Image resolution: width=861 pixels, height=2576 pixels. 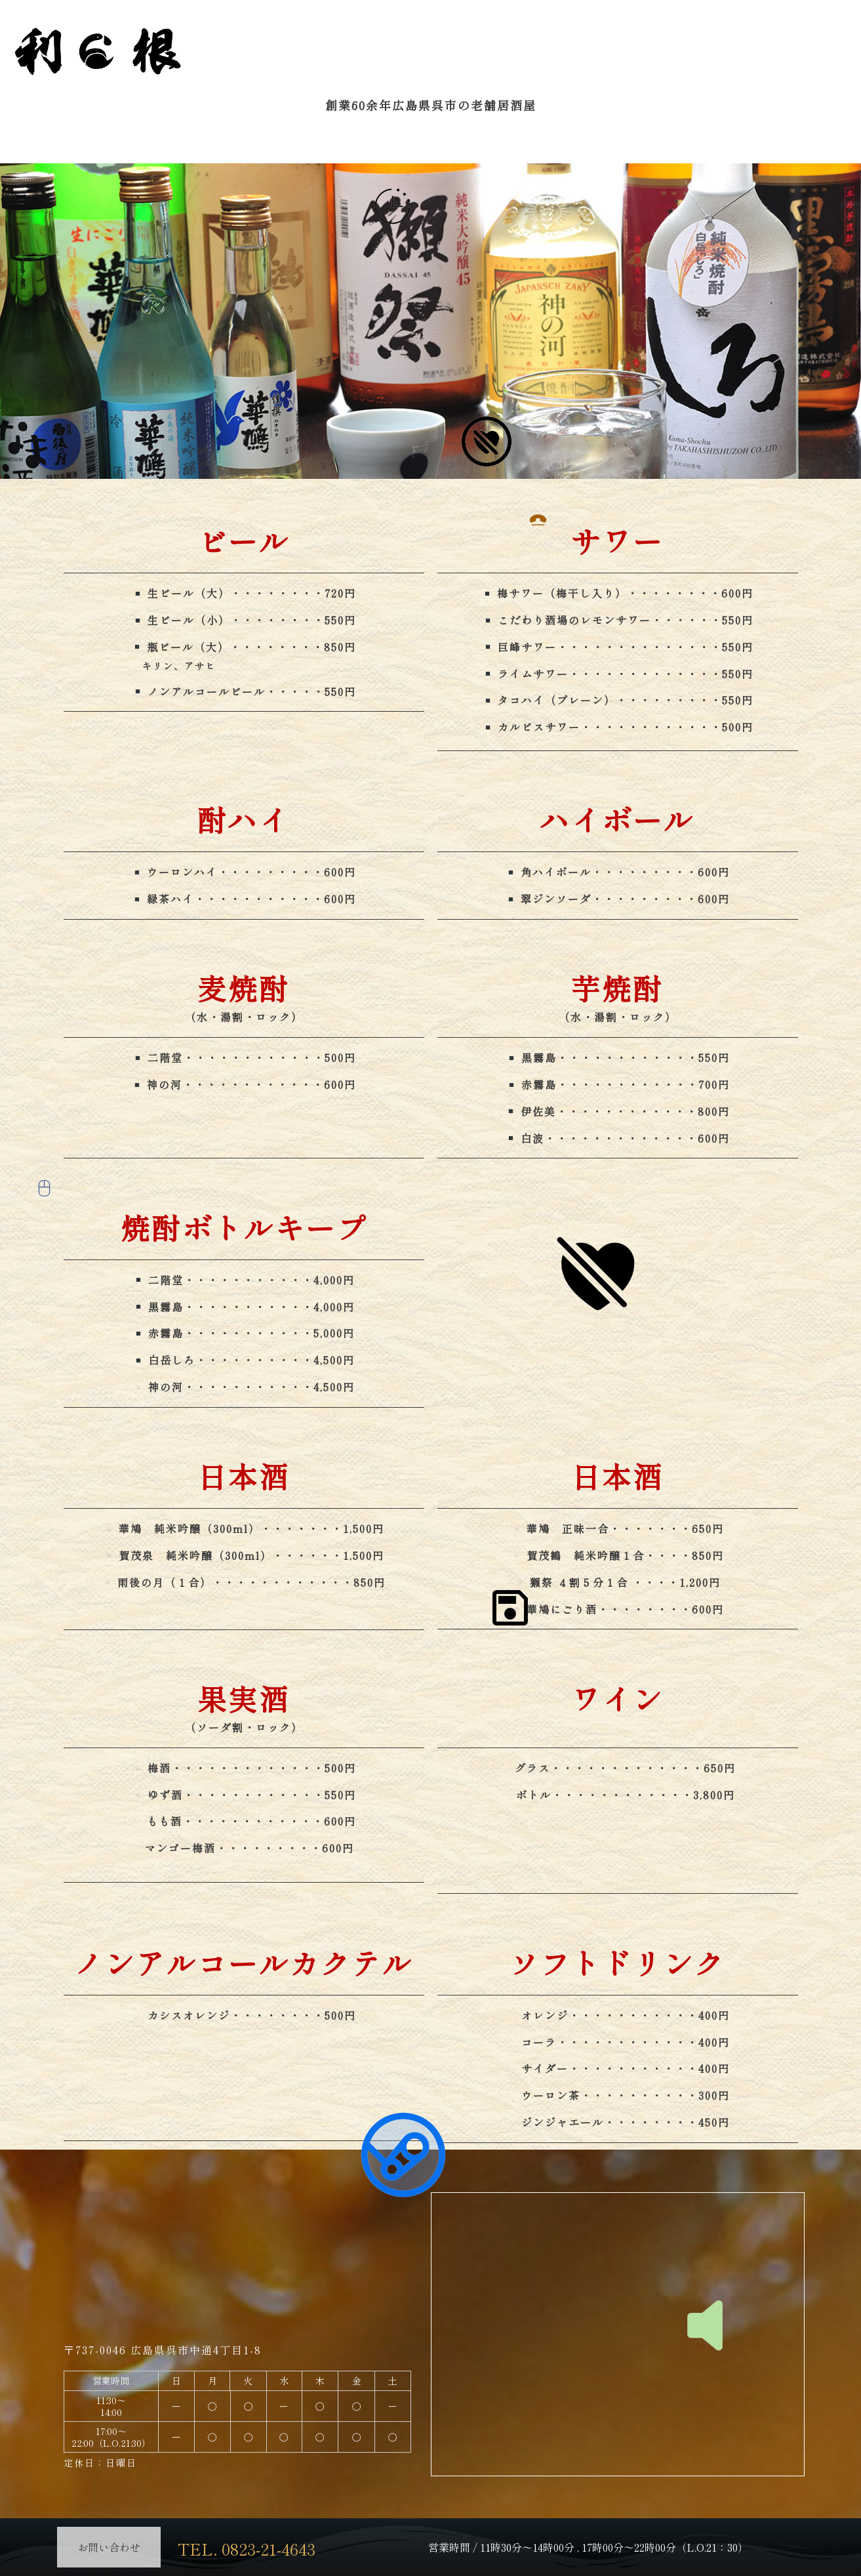 I want to click on mute audio or sound, so click(x=705, y=2325).